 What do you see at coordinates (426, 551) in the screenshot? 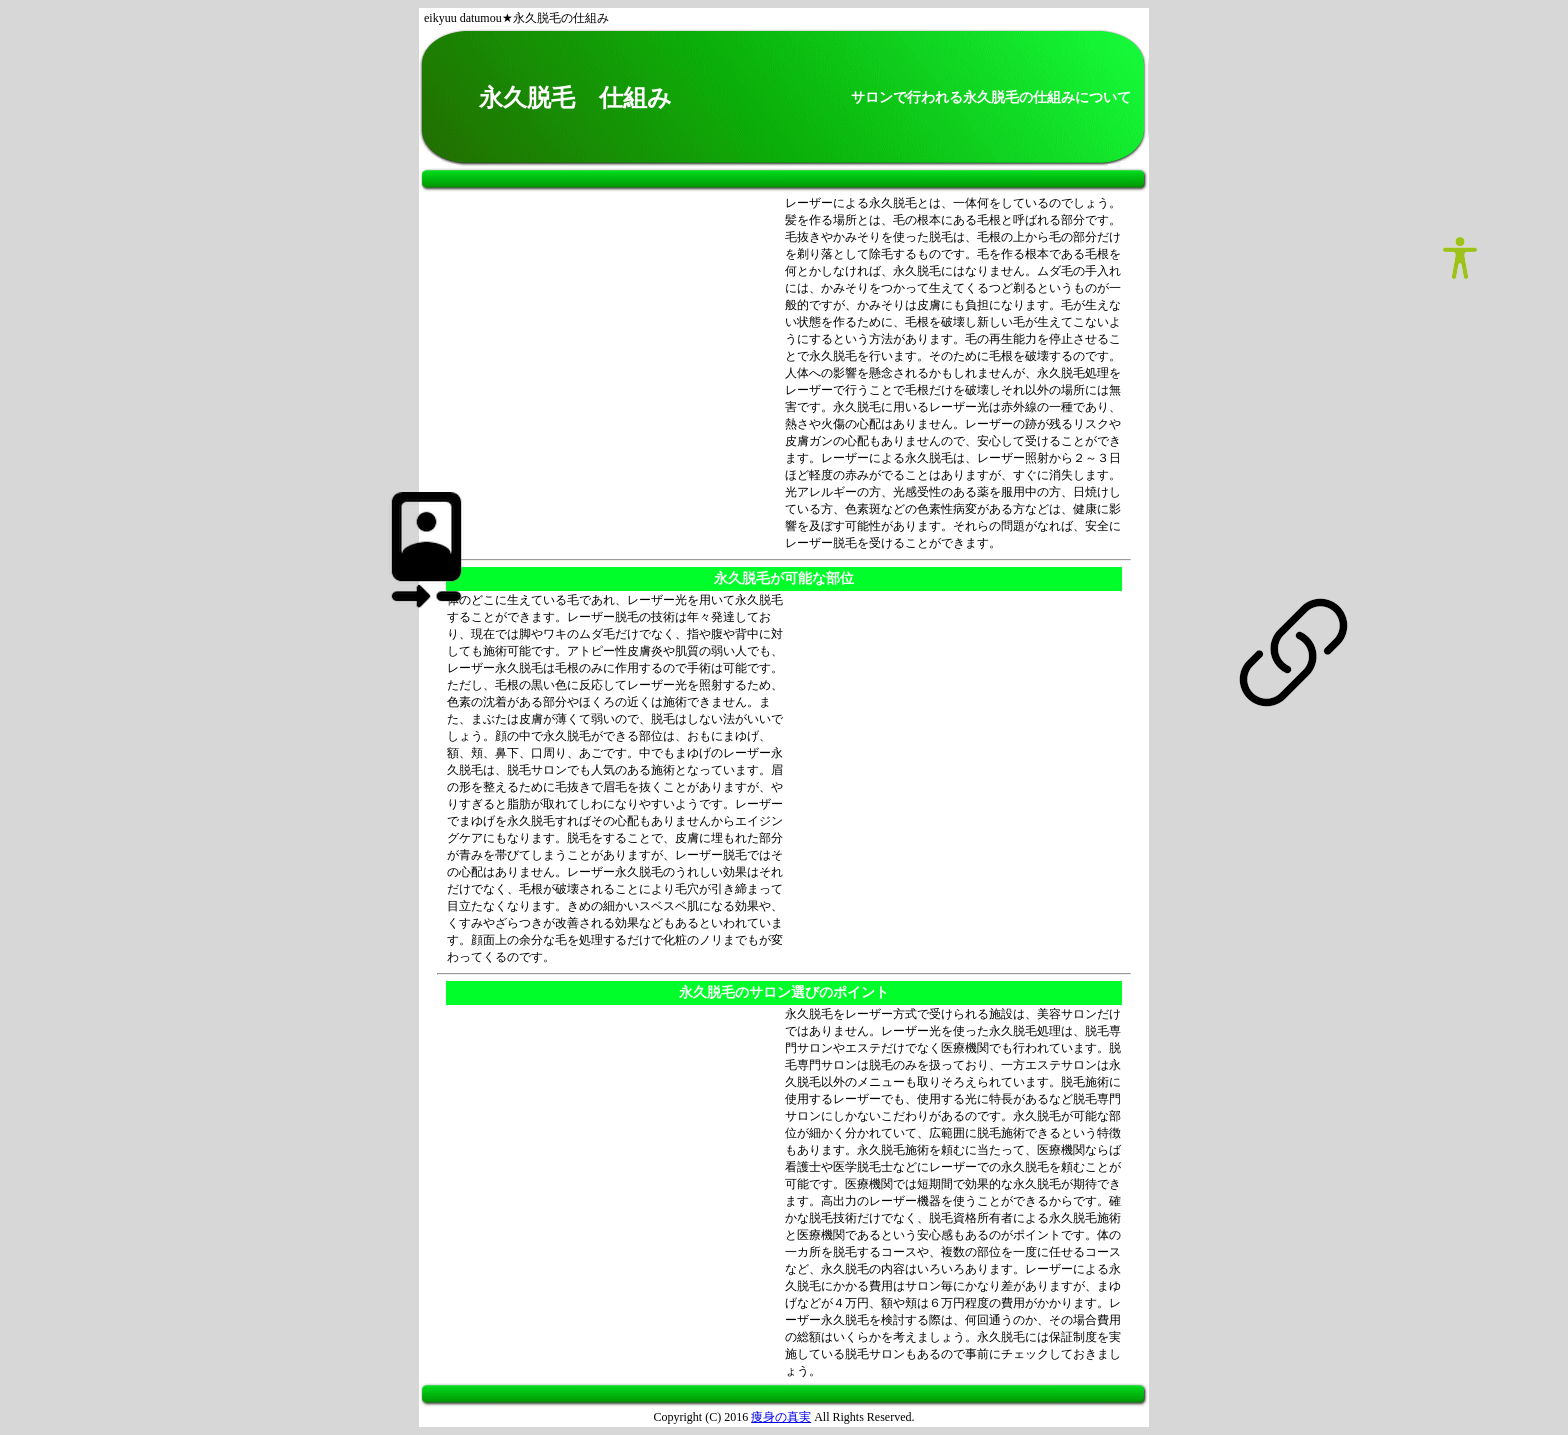
I see `switch to front-facing camera` at bounding box center [426, 551].